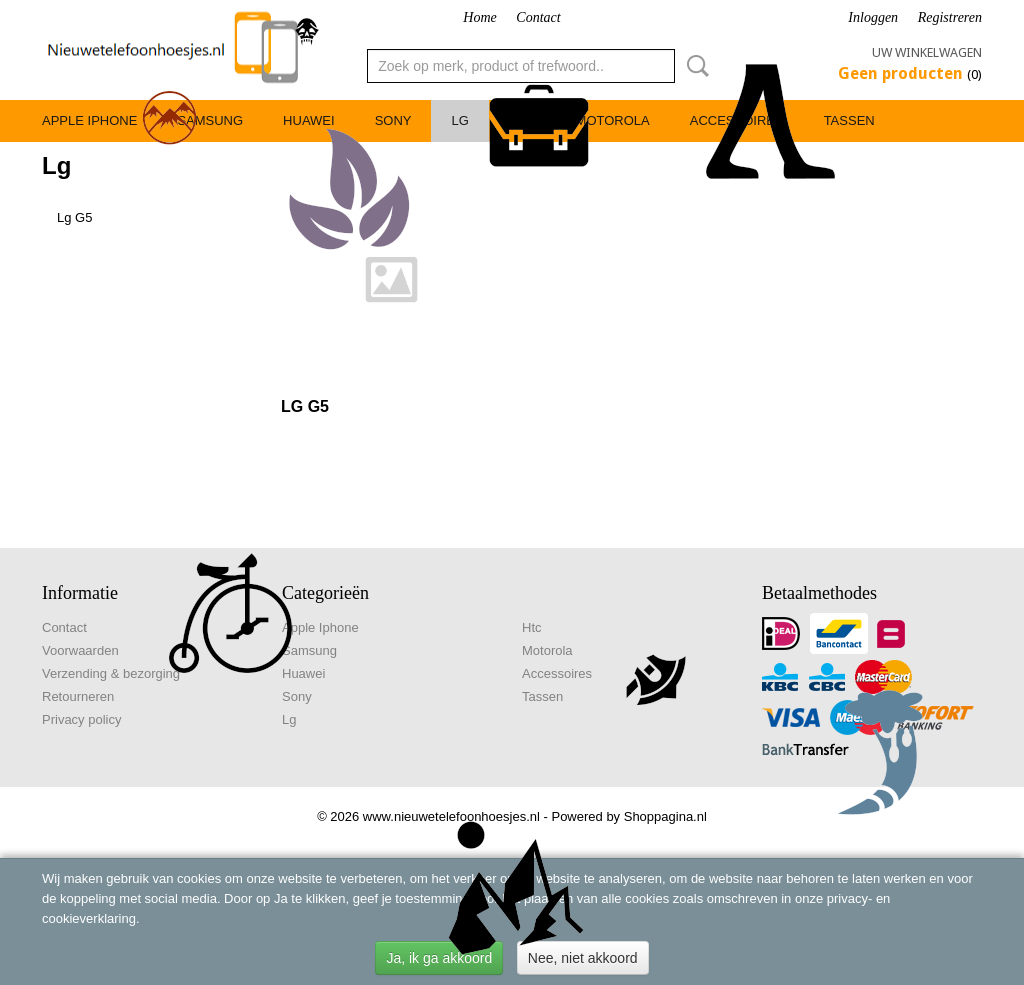 The height and width of the screenshot is (985, 1024). Describe the element at coordinates (169, 117) in the screenshot. I see `view mountain or hiking trails` at that location.